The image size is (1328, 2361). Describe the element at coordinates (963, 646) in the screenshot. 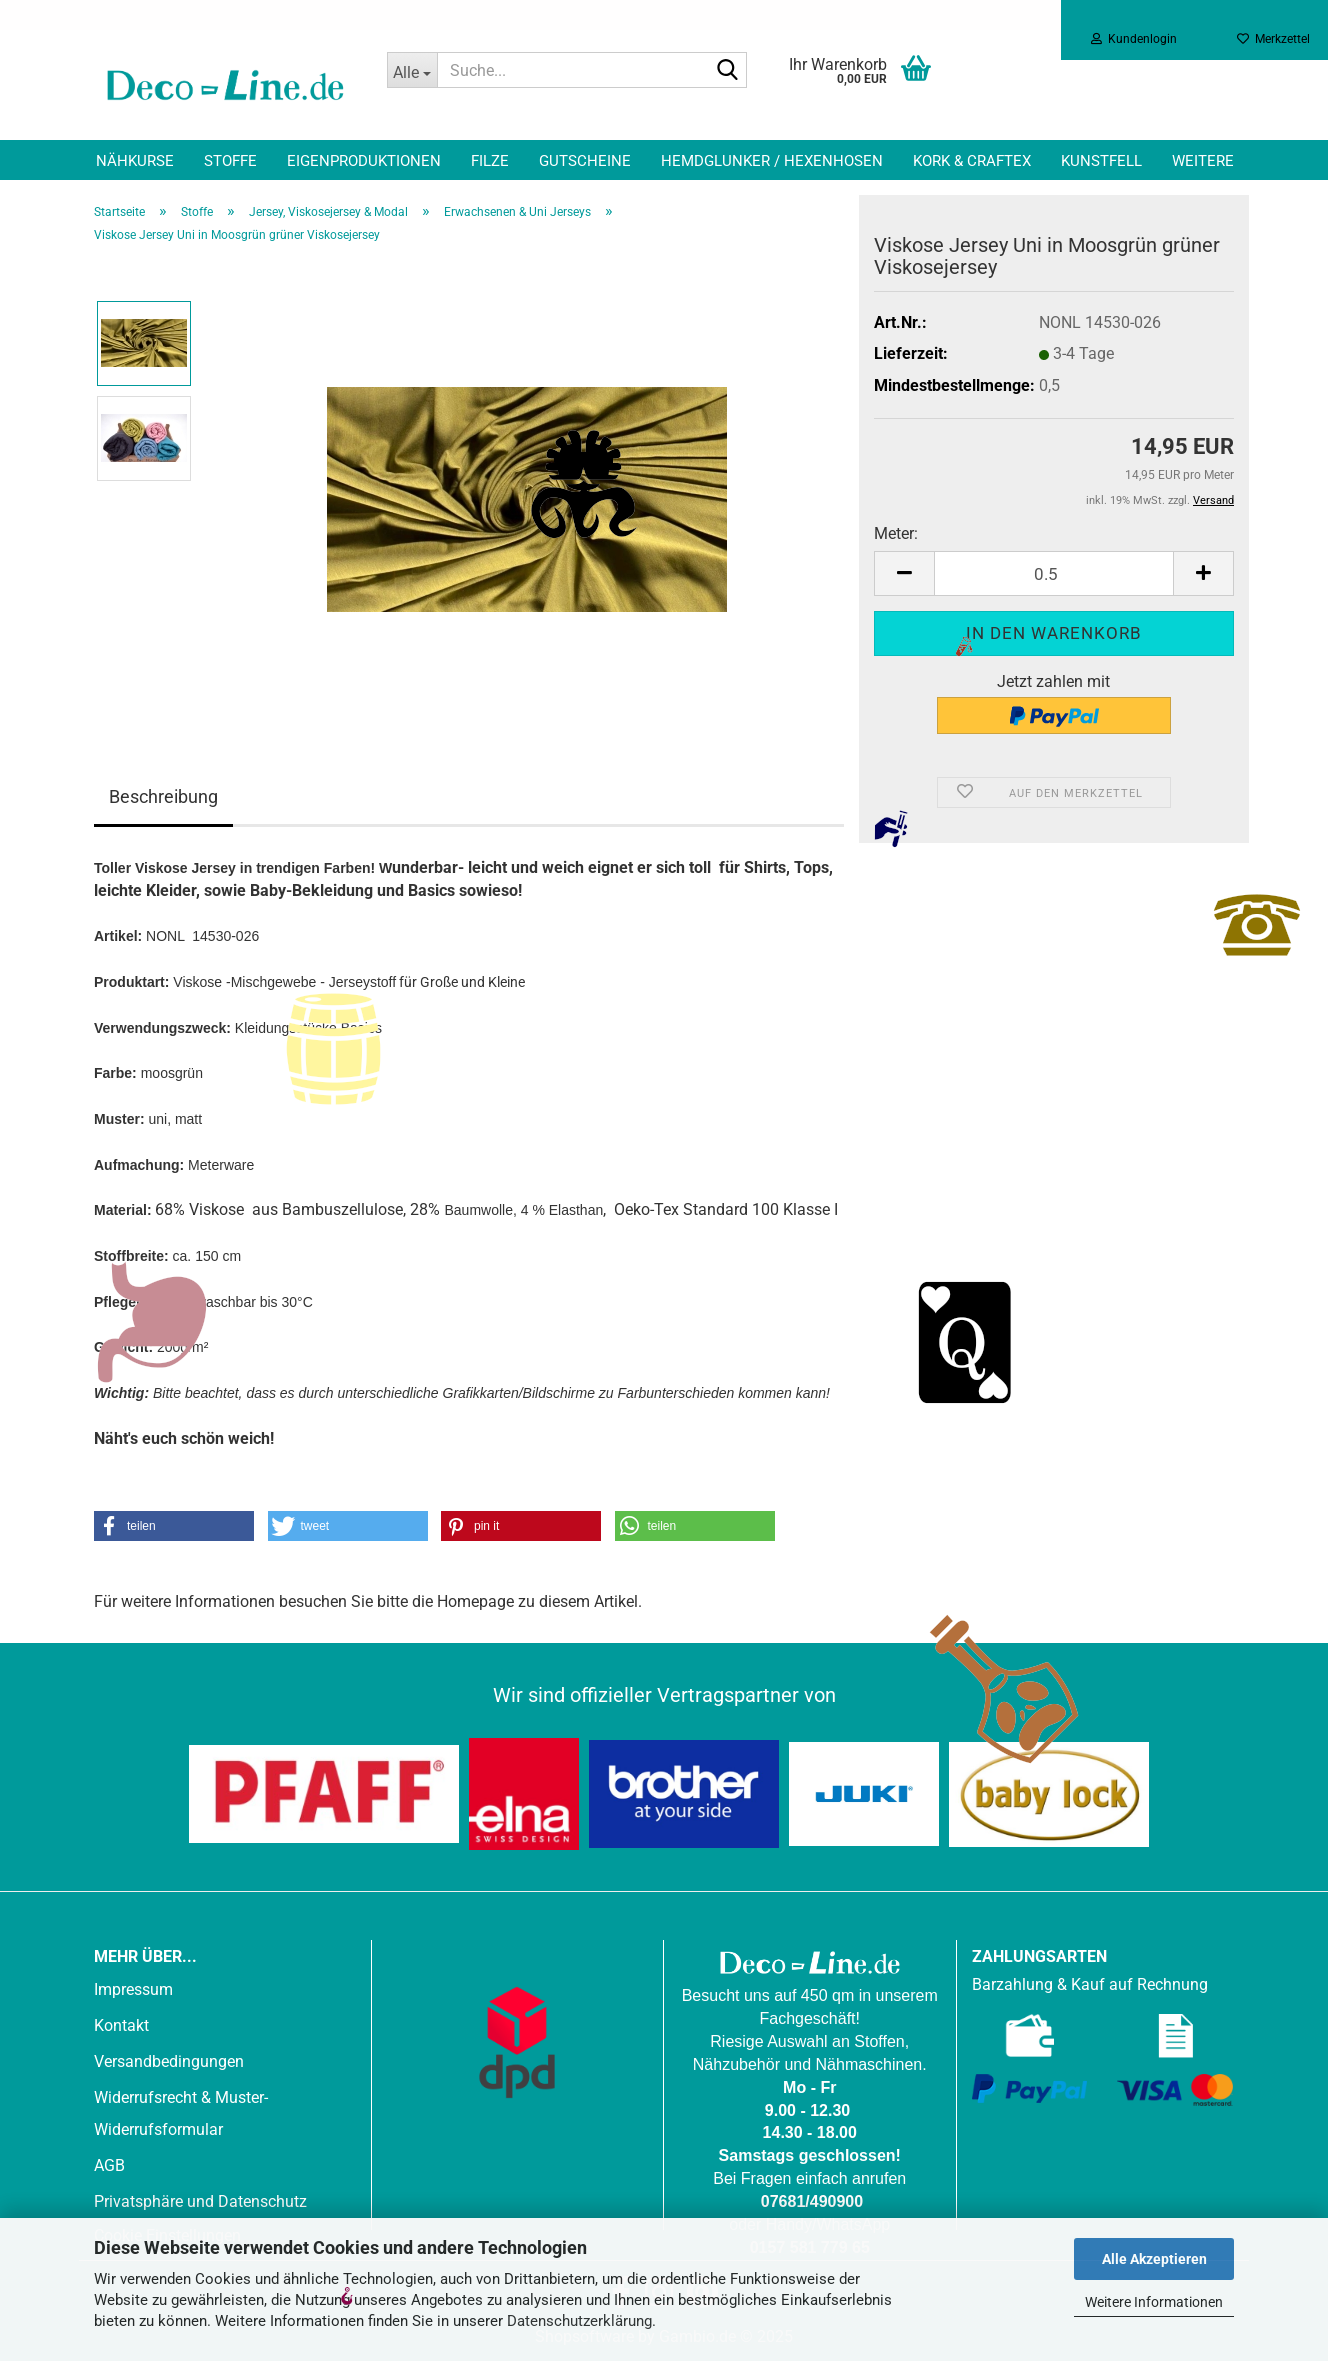

I see `indicates a chemistry or alchemy feature` at that location.